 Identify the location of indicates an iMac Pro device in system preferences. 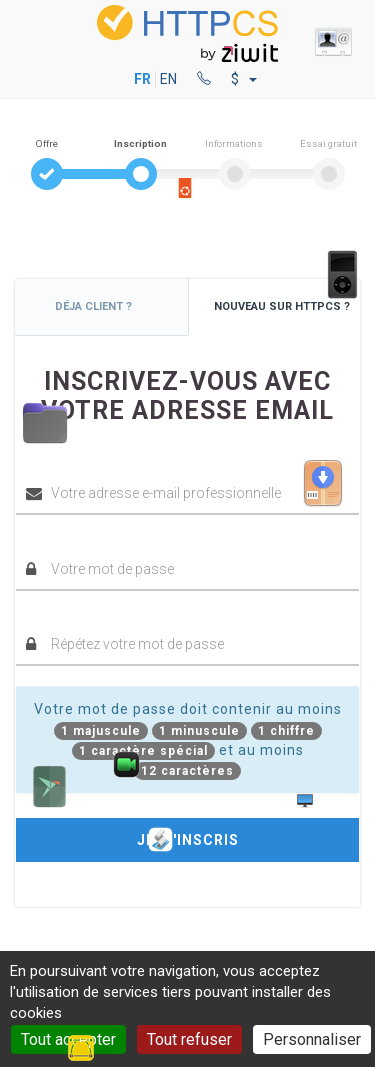
(305, 800).